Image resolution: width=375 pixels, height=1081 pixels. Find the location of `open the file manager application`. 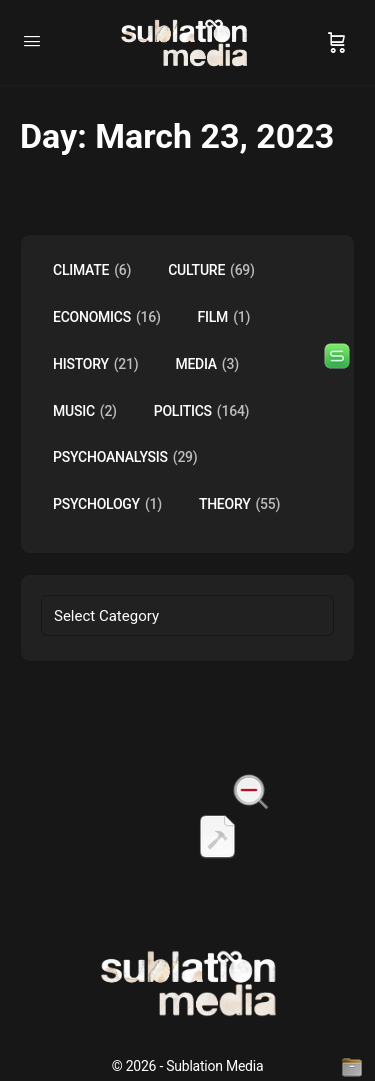

open the file manager application is located at coordinates (352, 1067).